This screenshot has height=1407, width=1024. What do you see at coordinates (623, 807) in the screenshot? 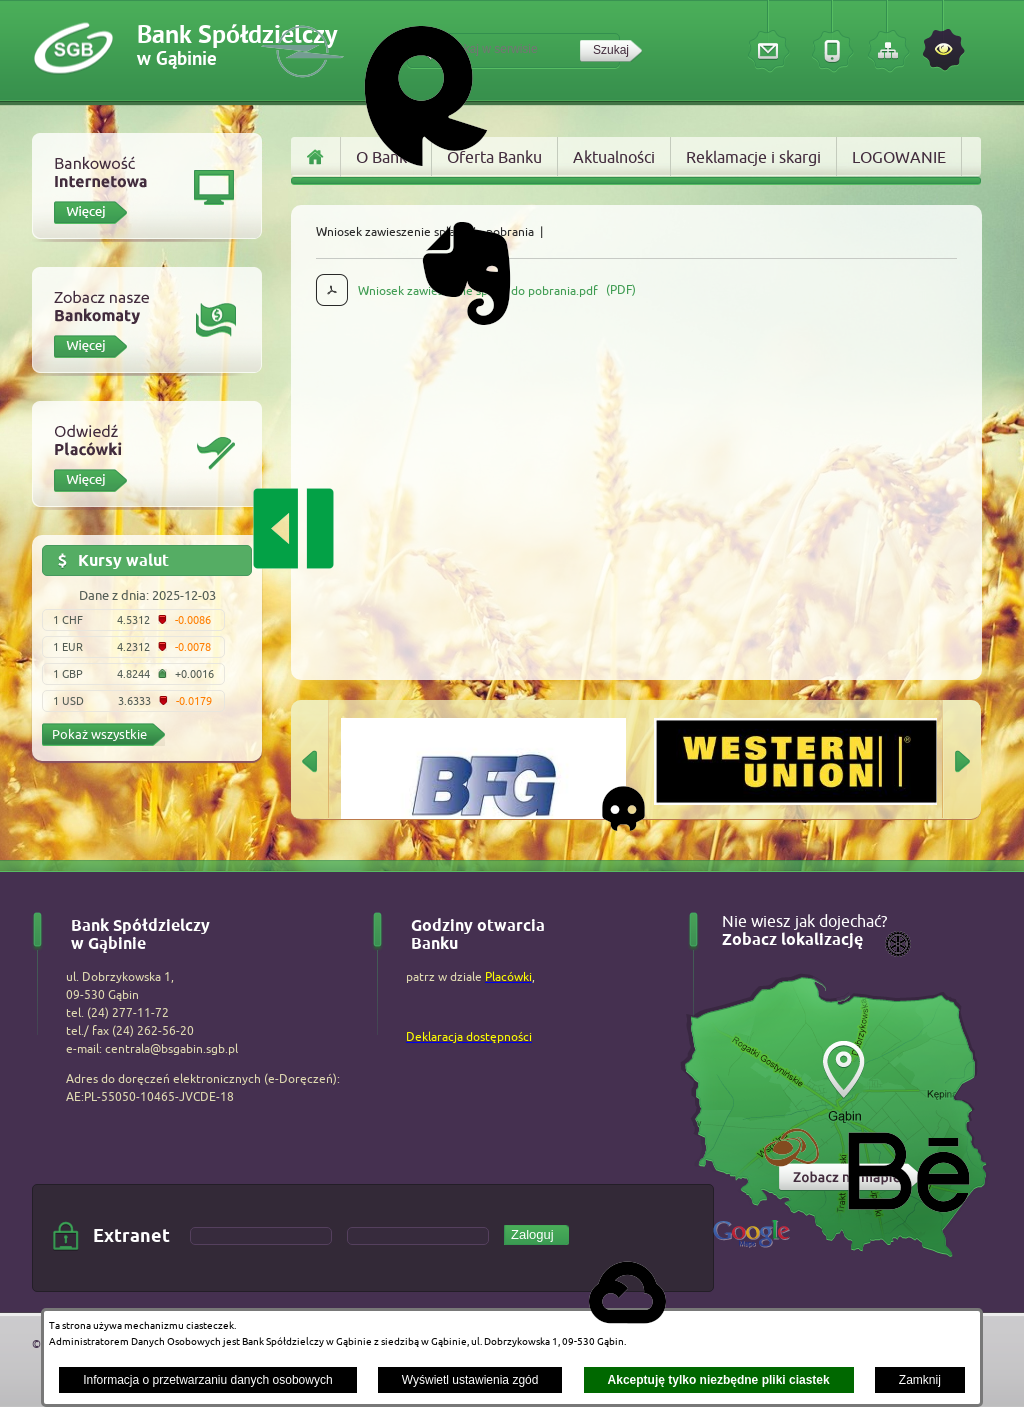
I see `indicates danger or hazardous content` at bounding box center [623, 807].